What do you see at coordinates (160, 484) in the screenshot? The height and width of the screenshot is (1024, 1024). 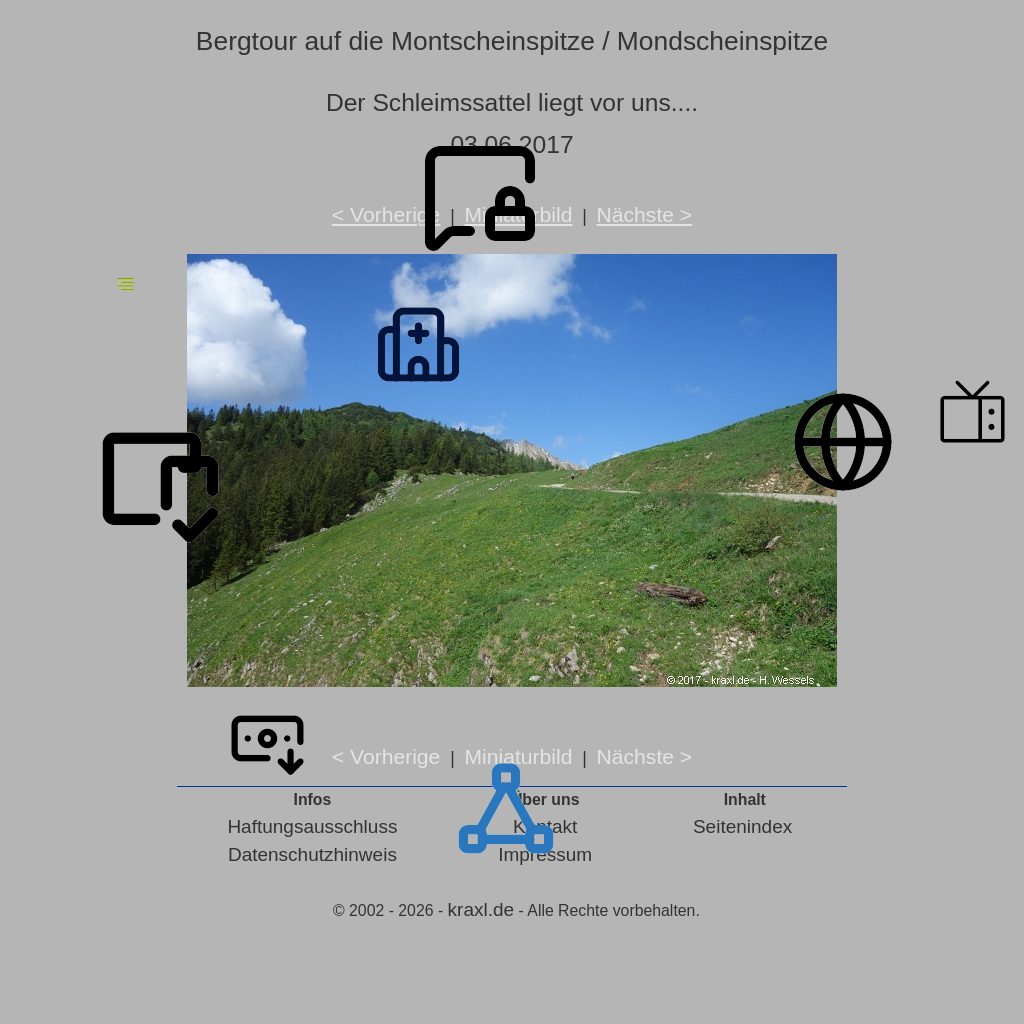 I see `devices successfully synced or connected` at bounding box center [160, 484].